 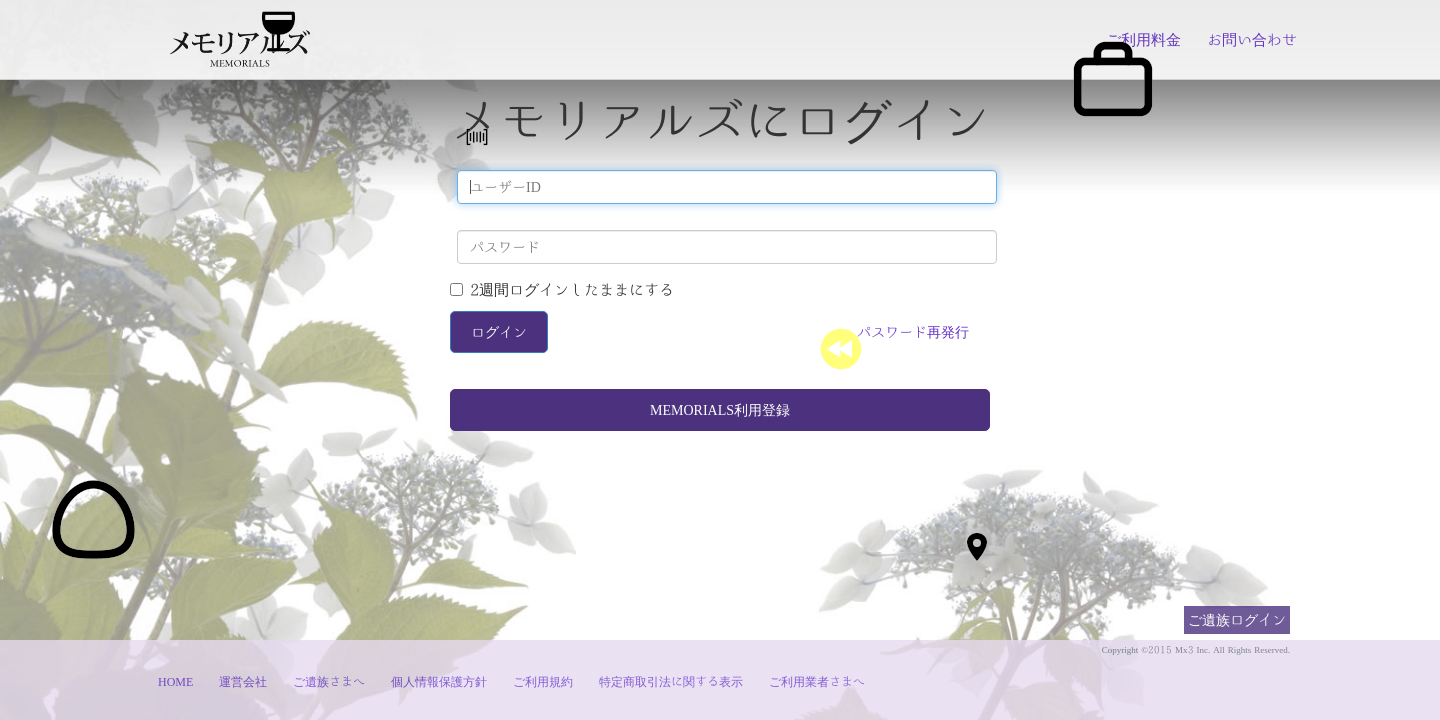 What do you see at coordinates (278, 31) in the screenshot?
I see `browse wine selection or menu` at bounding box center [278, 31].